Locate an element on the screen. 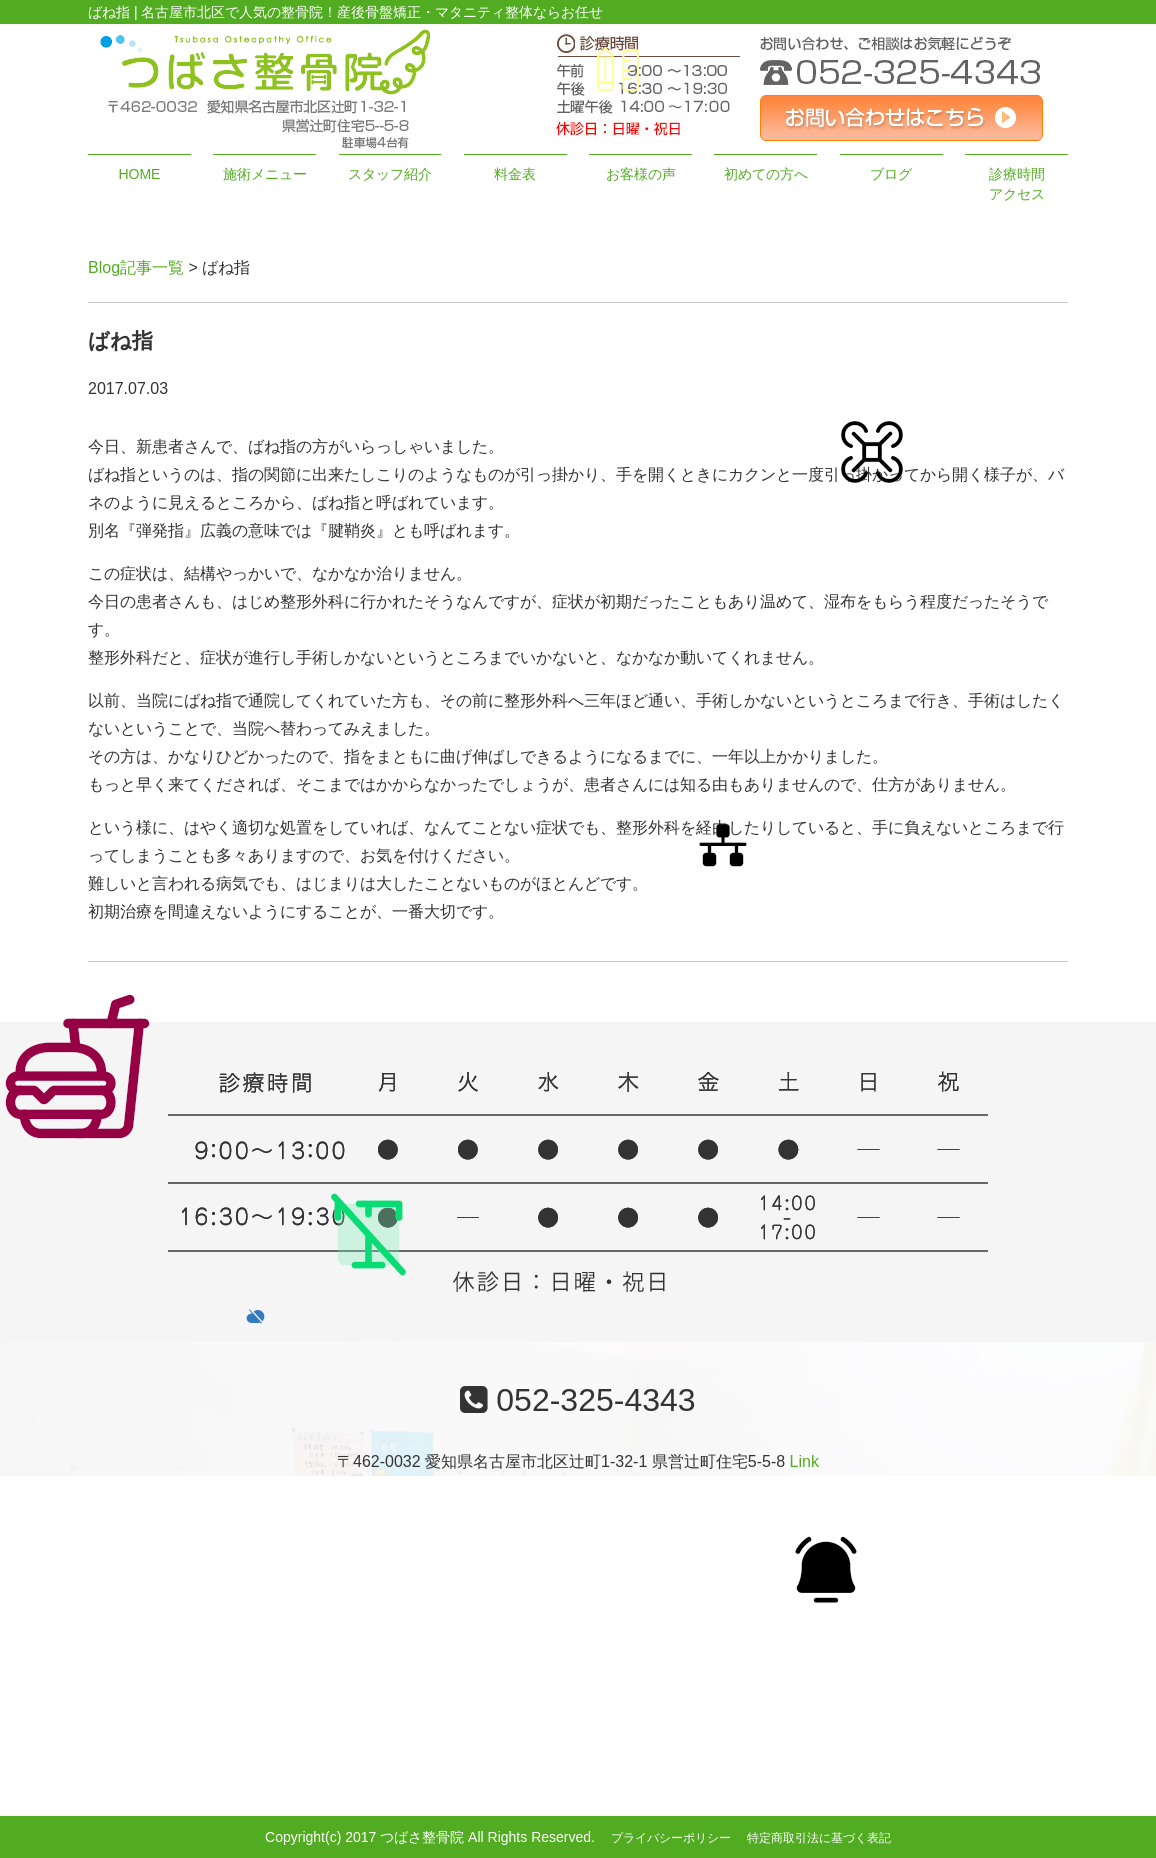 The width and height of the screenshot is (1156, 1858). browse nearby fast food restaurants is located at coordinates (77, 1066).